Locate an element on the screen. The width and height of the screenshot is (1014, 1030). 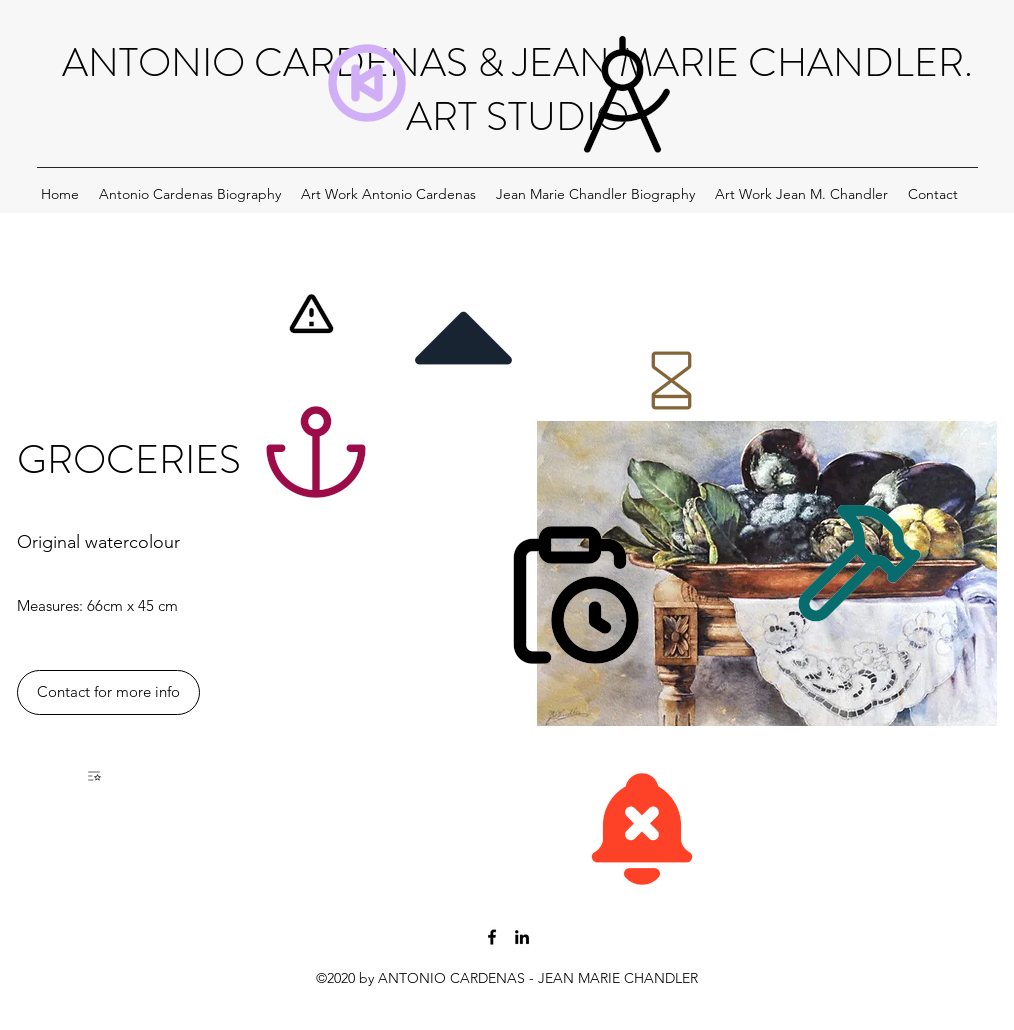
access tools or settings is located at coordinates (859, 560).